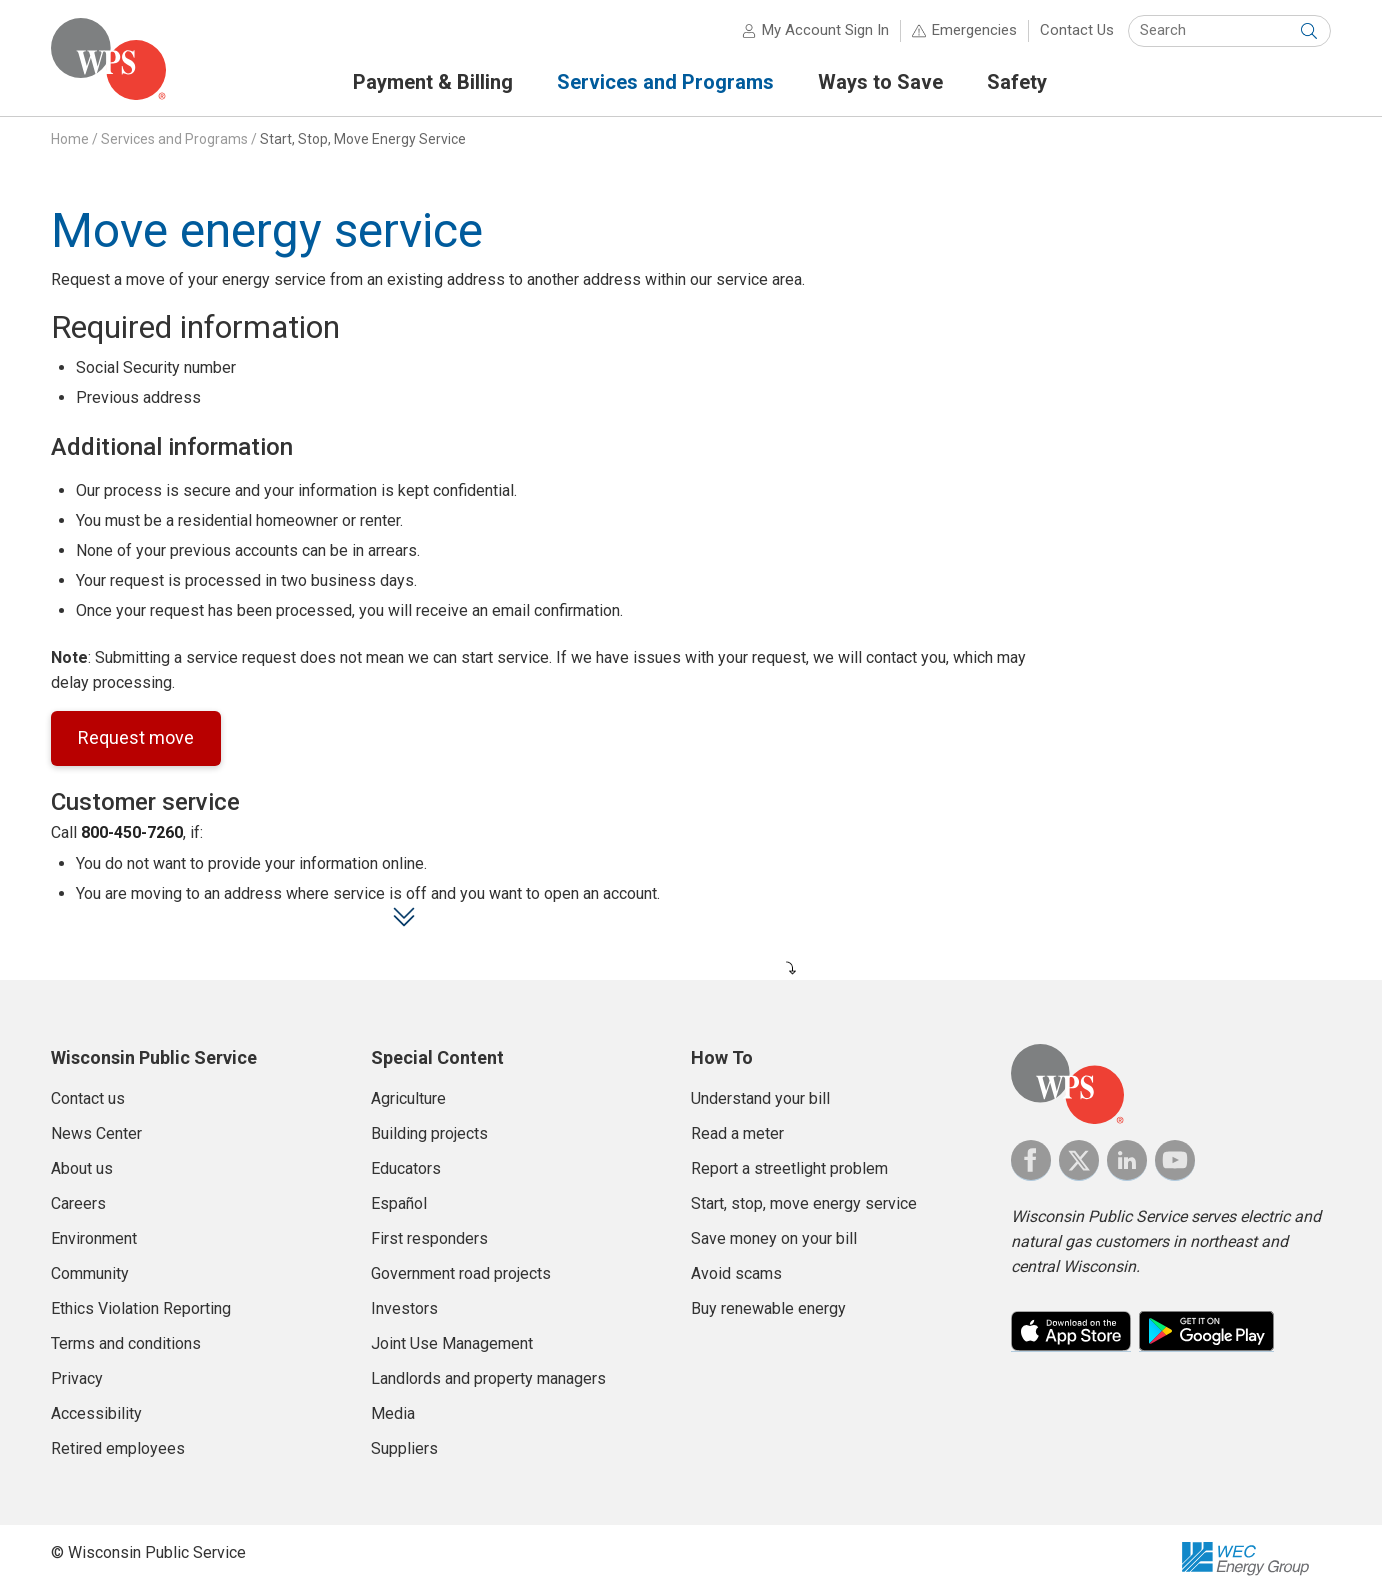 This screenshot has height=1593, width=1382. Describe the element at coordinates (404, 917) in the screenshot. I see `scroll down or view more content below` at that location.